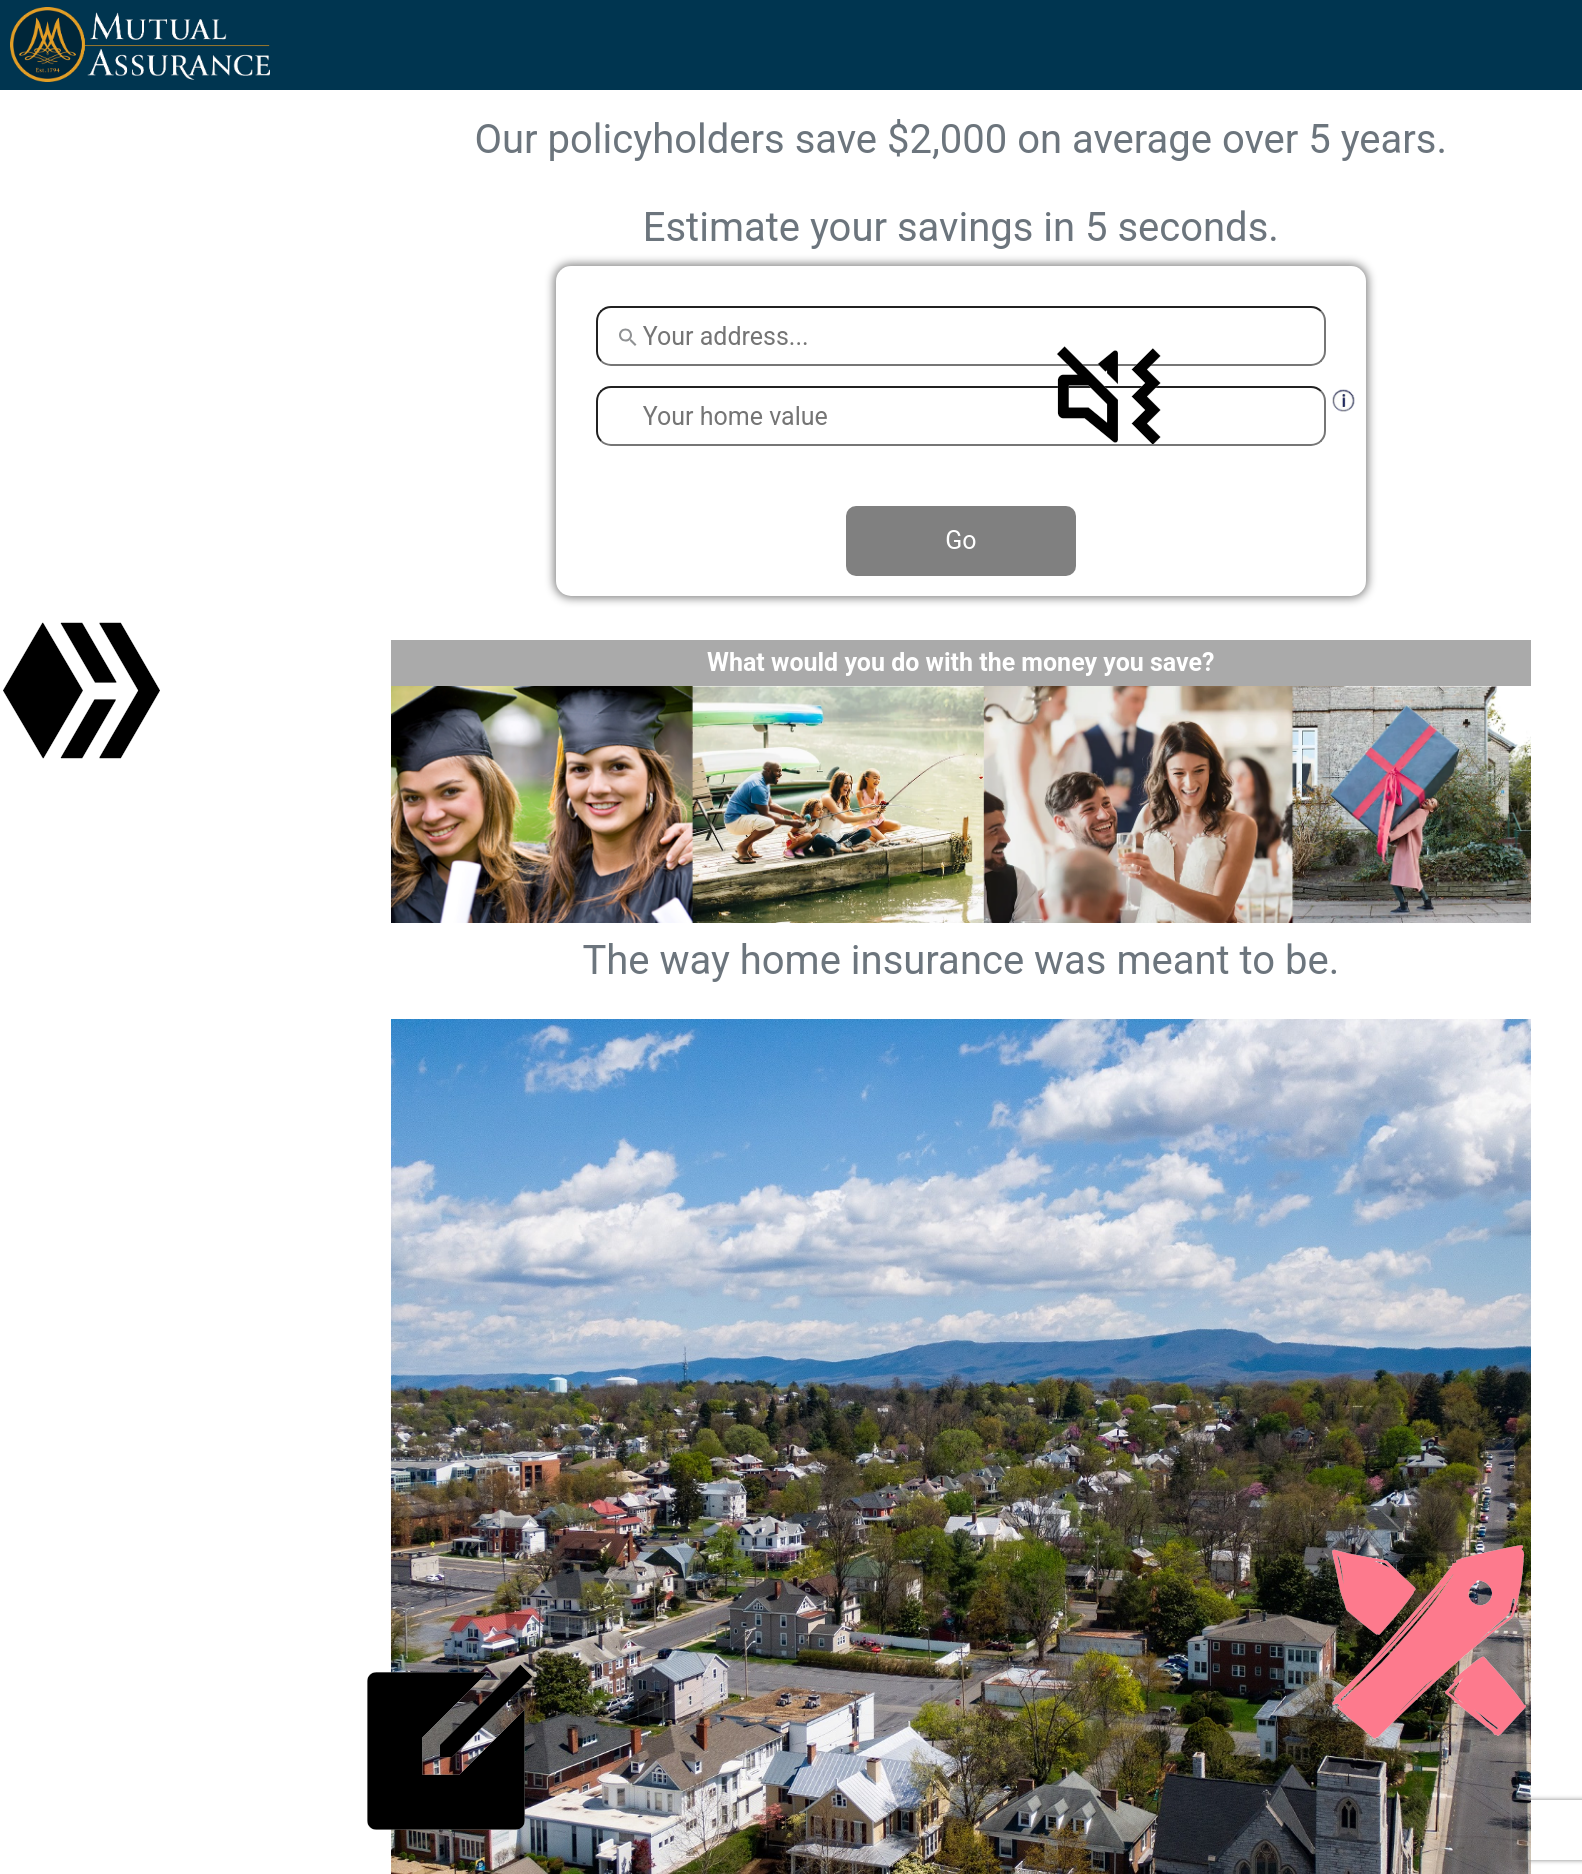 This screenshot has width=1582, height=1874. I want to click on edit or compose a new document, so click(446, 1751).